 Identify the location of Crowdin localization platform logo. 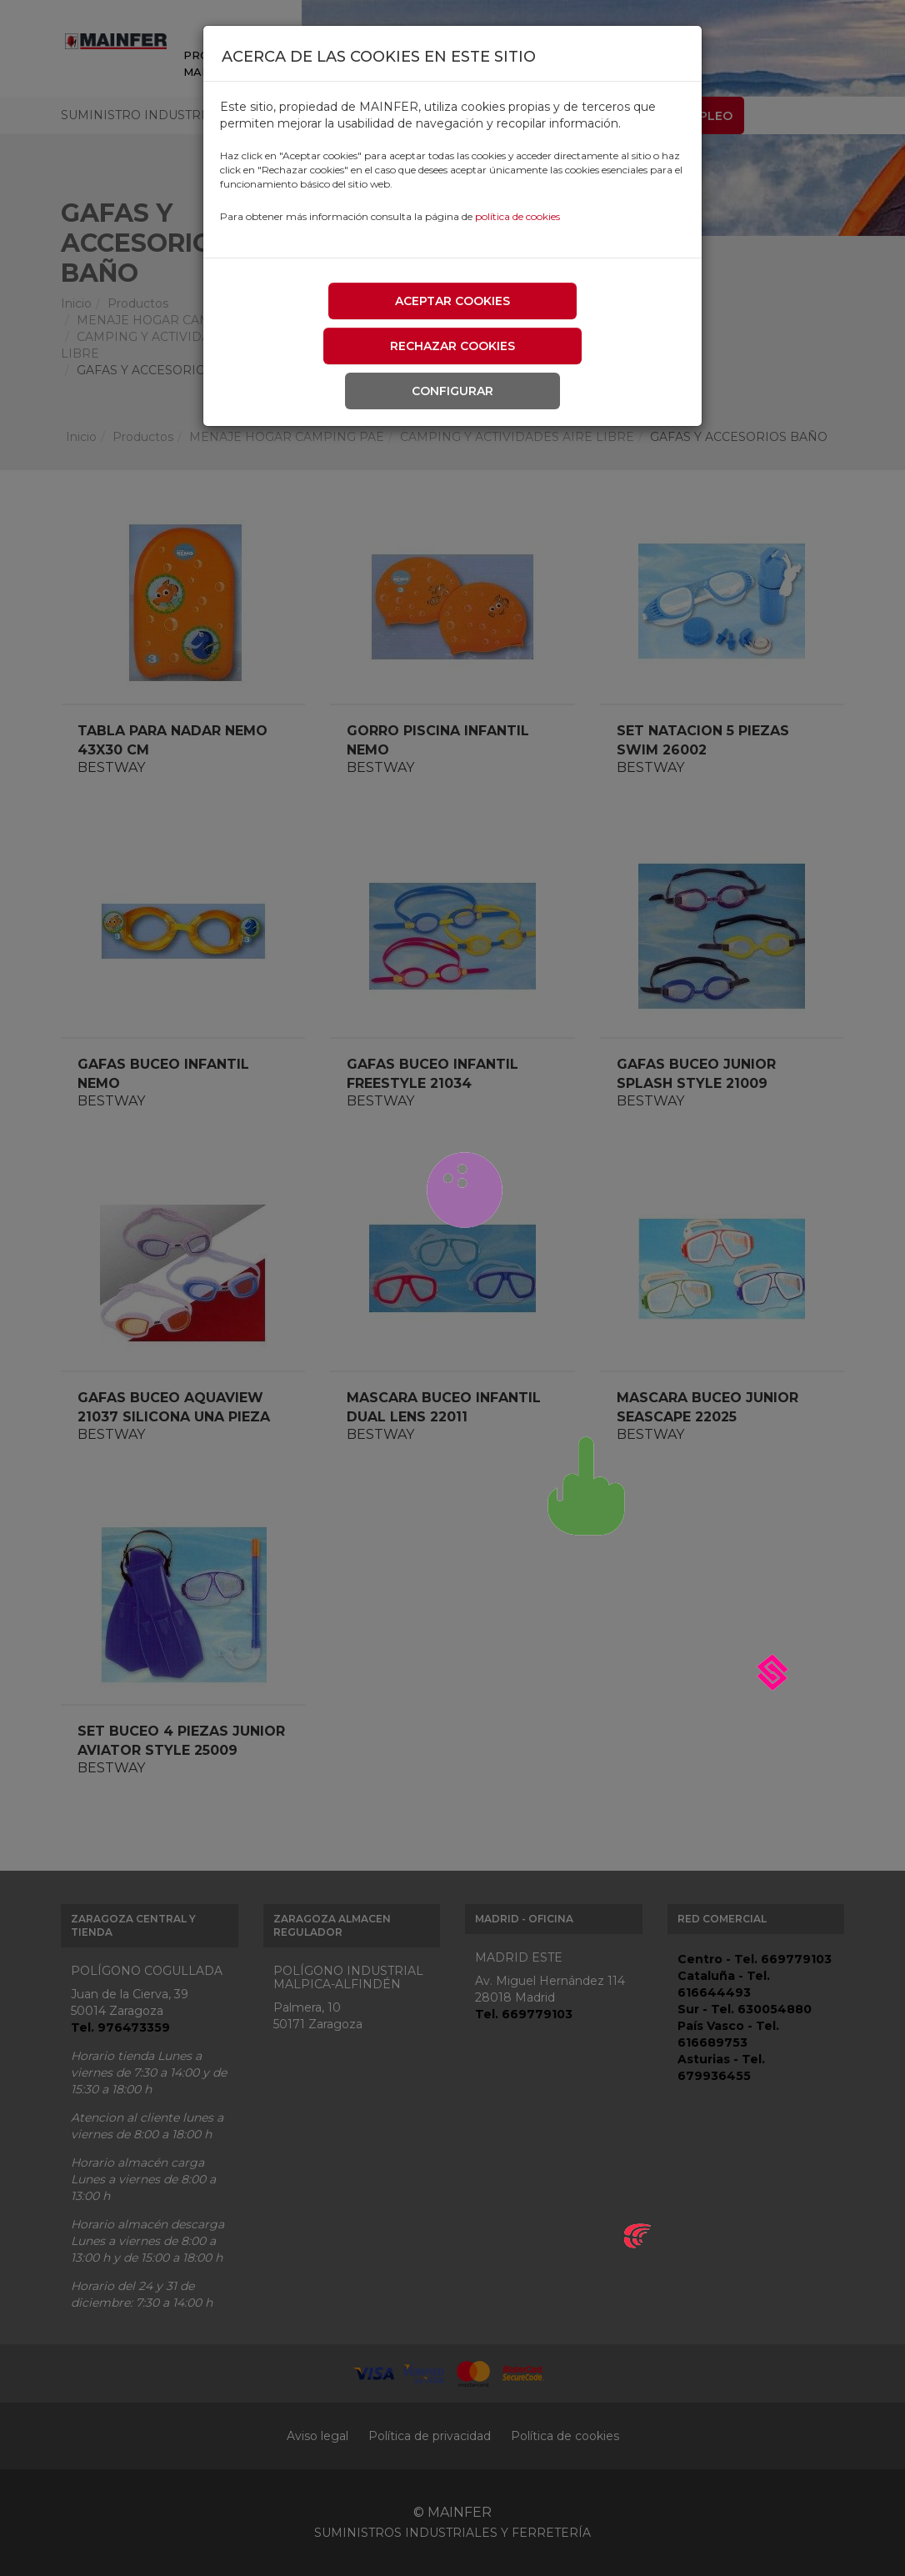
(638, 2236).